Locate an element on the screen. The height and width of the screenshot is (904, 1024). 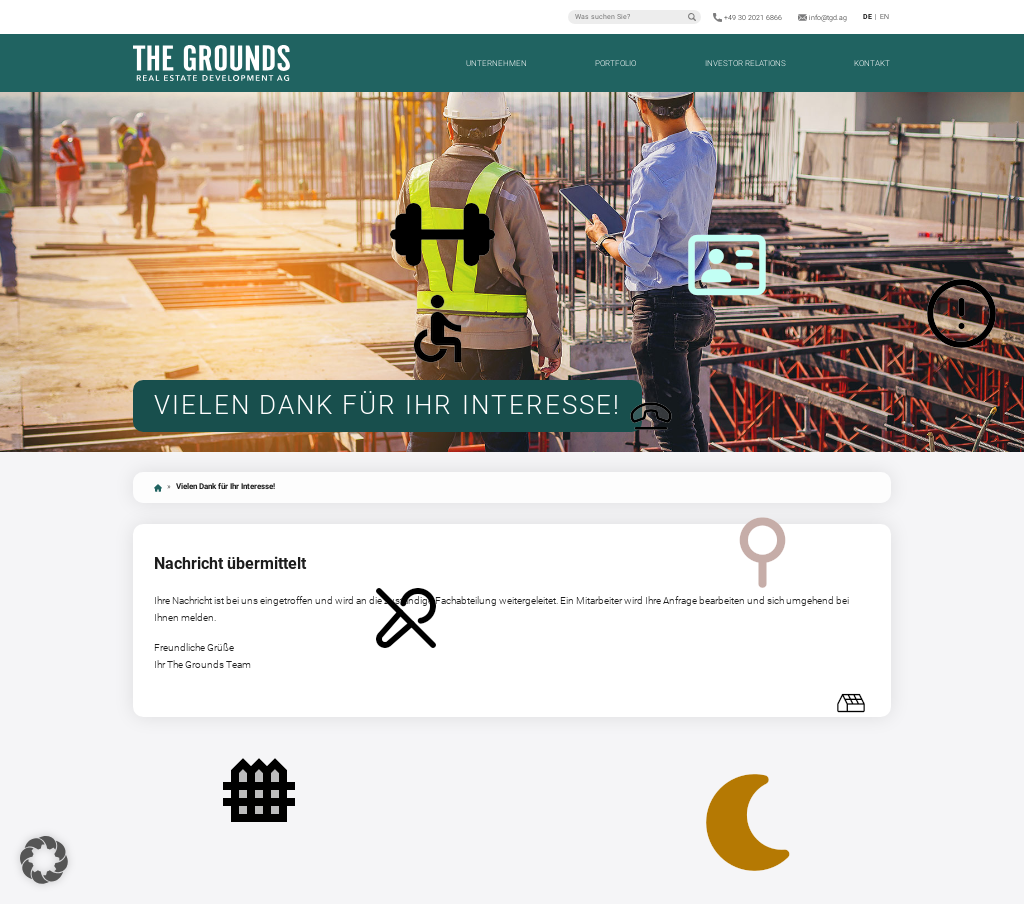
toggle dark mode is located at coordinates (754, 822).